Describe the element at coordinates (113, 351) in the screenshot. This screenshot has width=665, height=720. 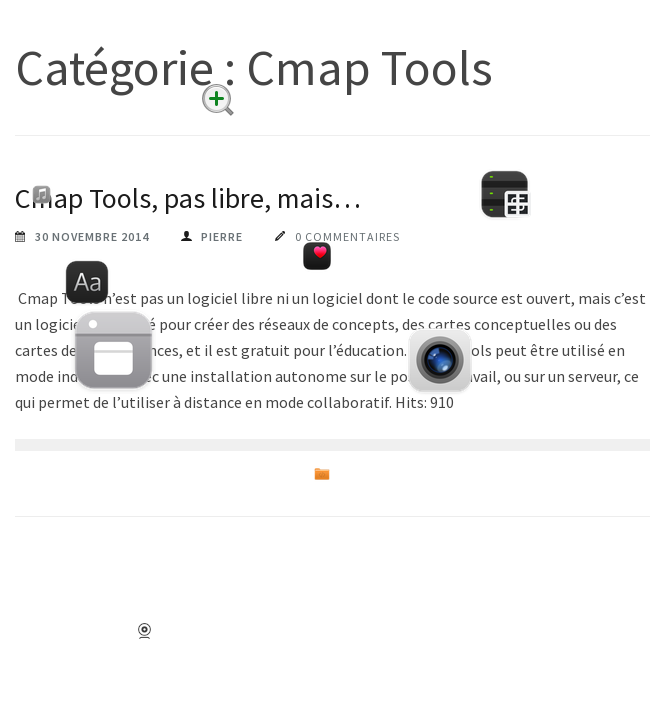
I see `duplicate the current window` at that location.